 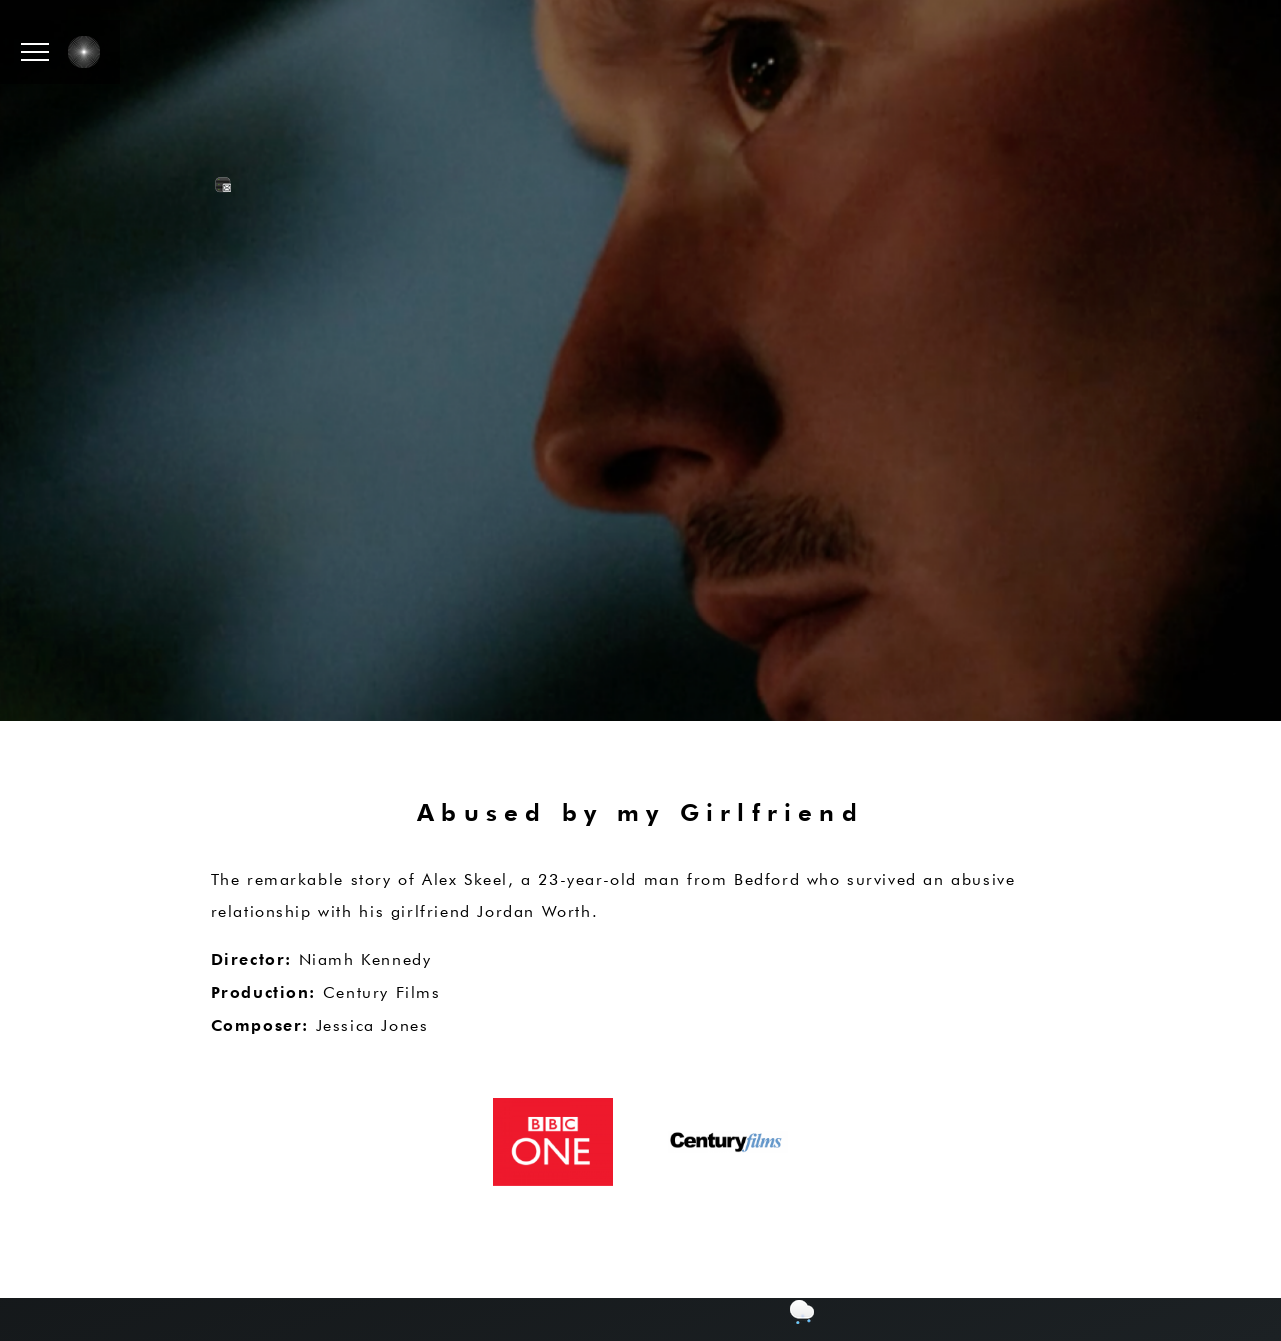 I want to click on indicates hail weather conditions, so click(x=802, y=1312).